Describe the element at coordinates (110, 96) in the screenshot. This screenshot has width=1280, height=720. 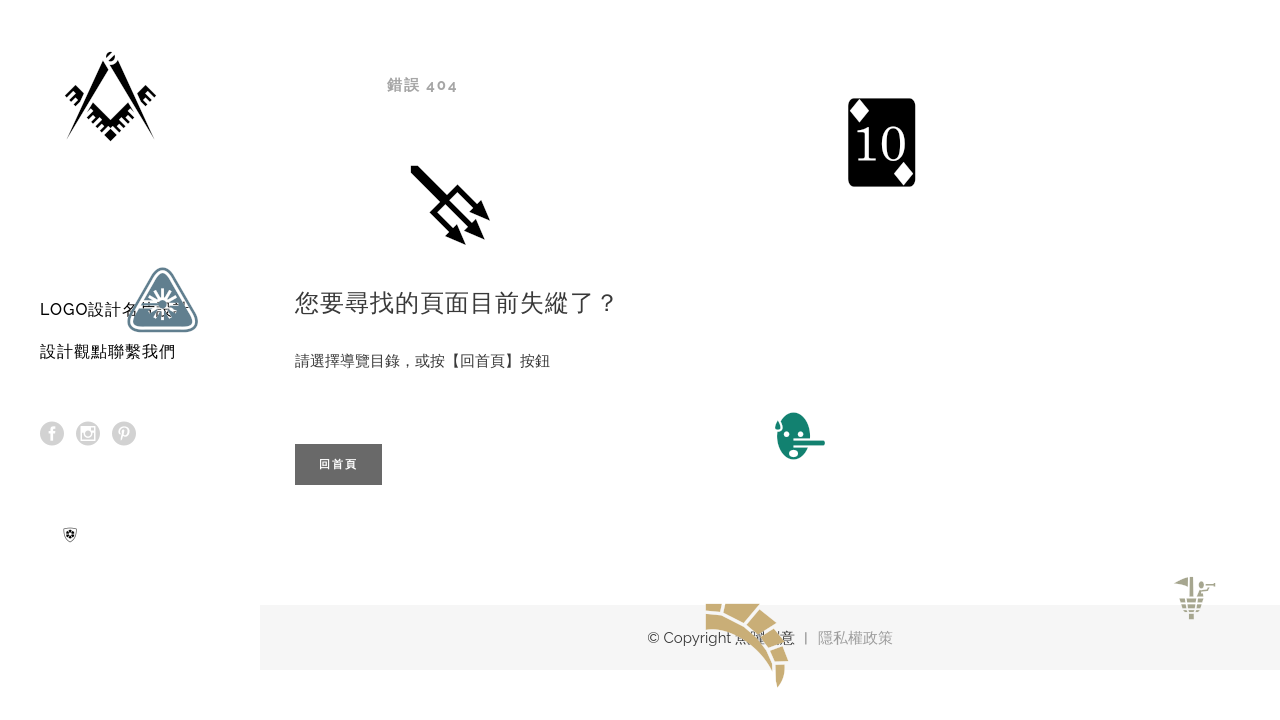
I see `freemasonry or masonic lodge symbol` at that location.